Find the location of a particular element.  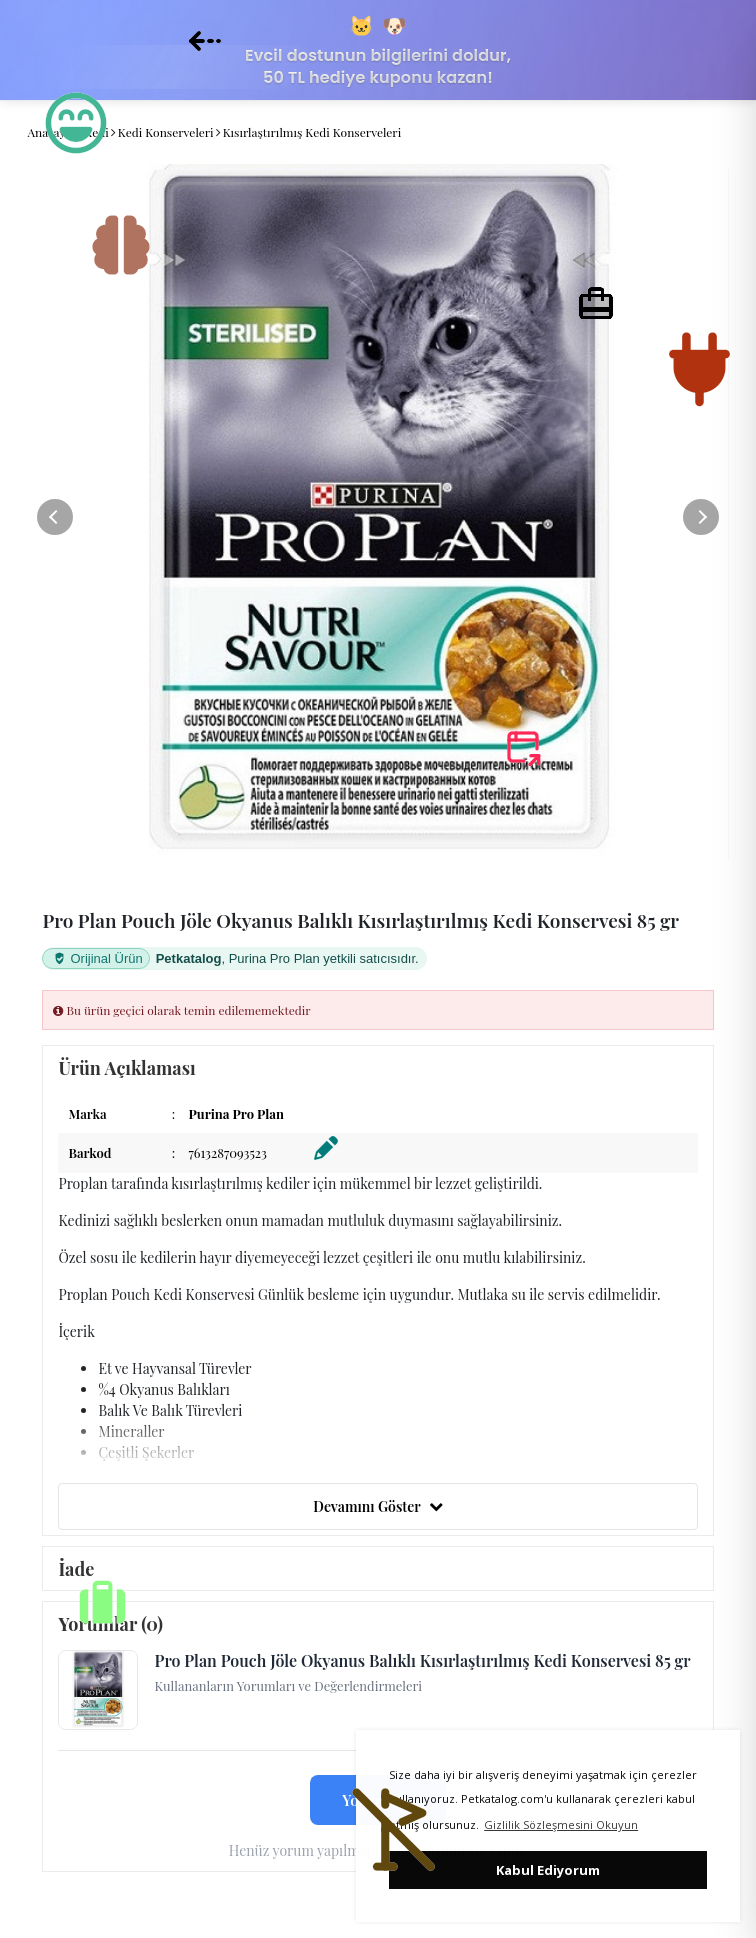

connect to power source is located at coordinates (699, 371).